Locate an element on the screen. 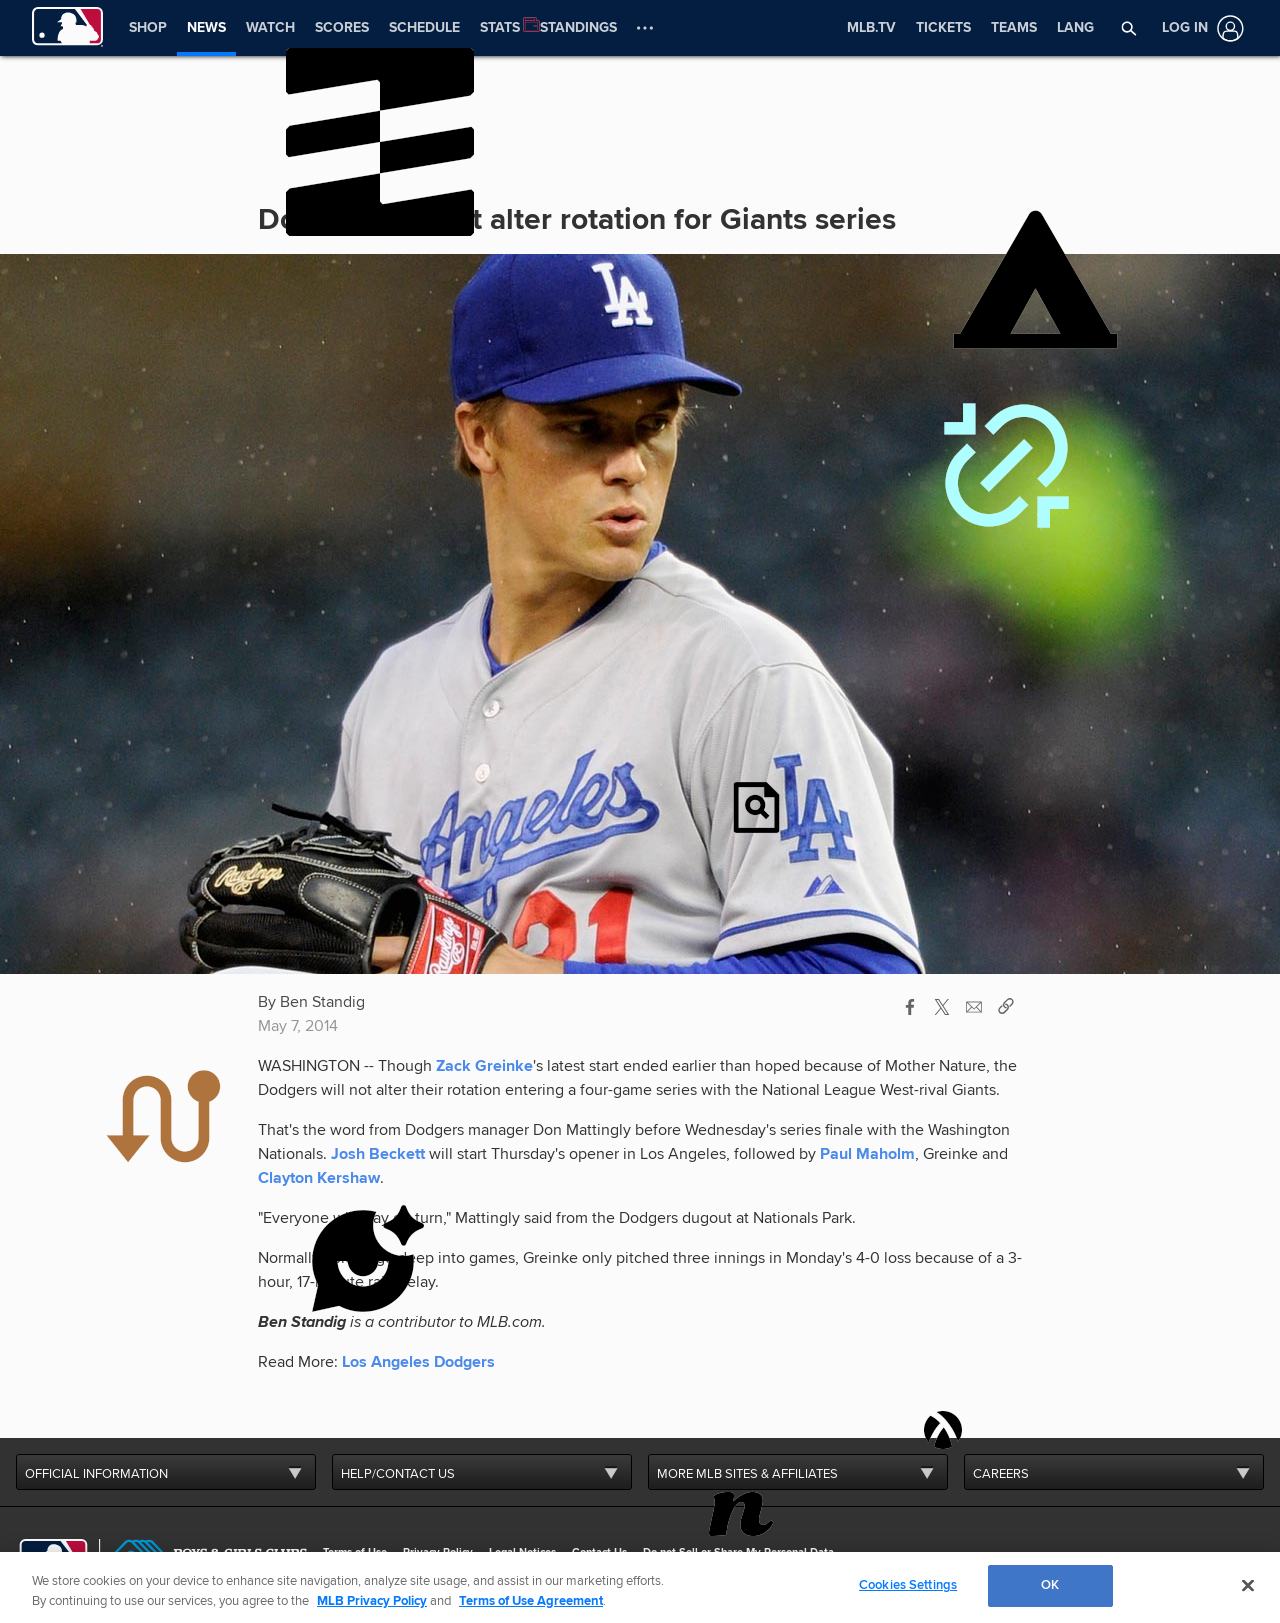 The height and width of the screenshot is (1623, 1280). view directions or navigation route is located at coordinates (166, 1119).